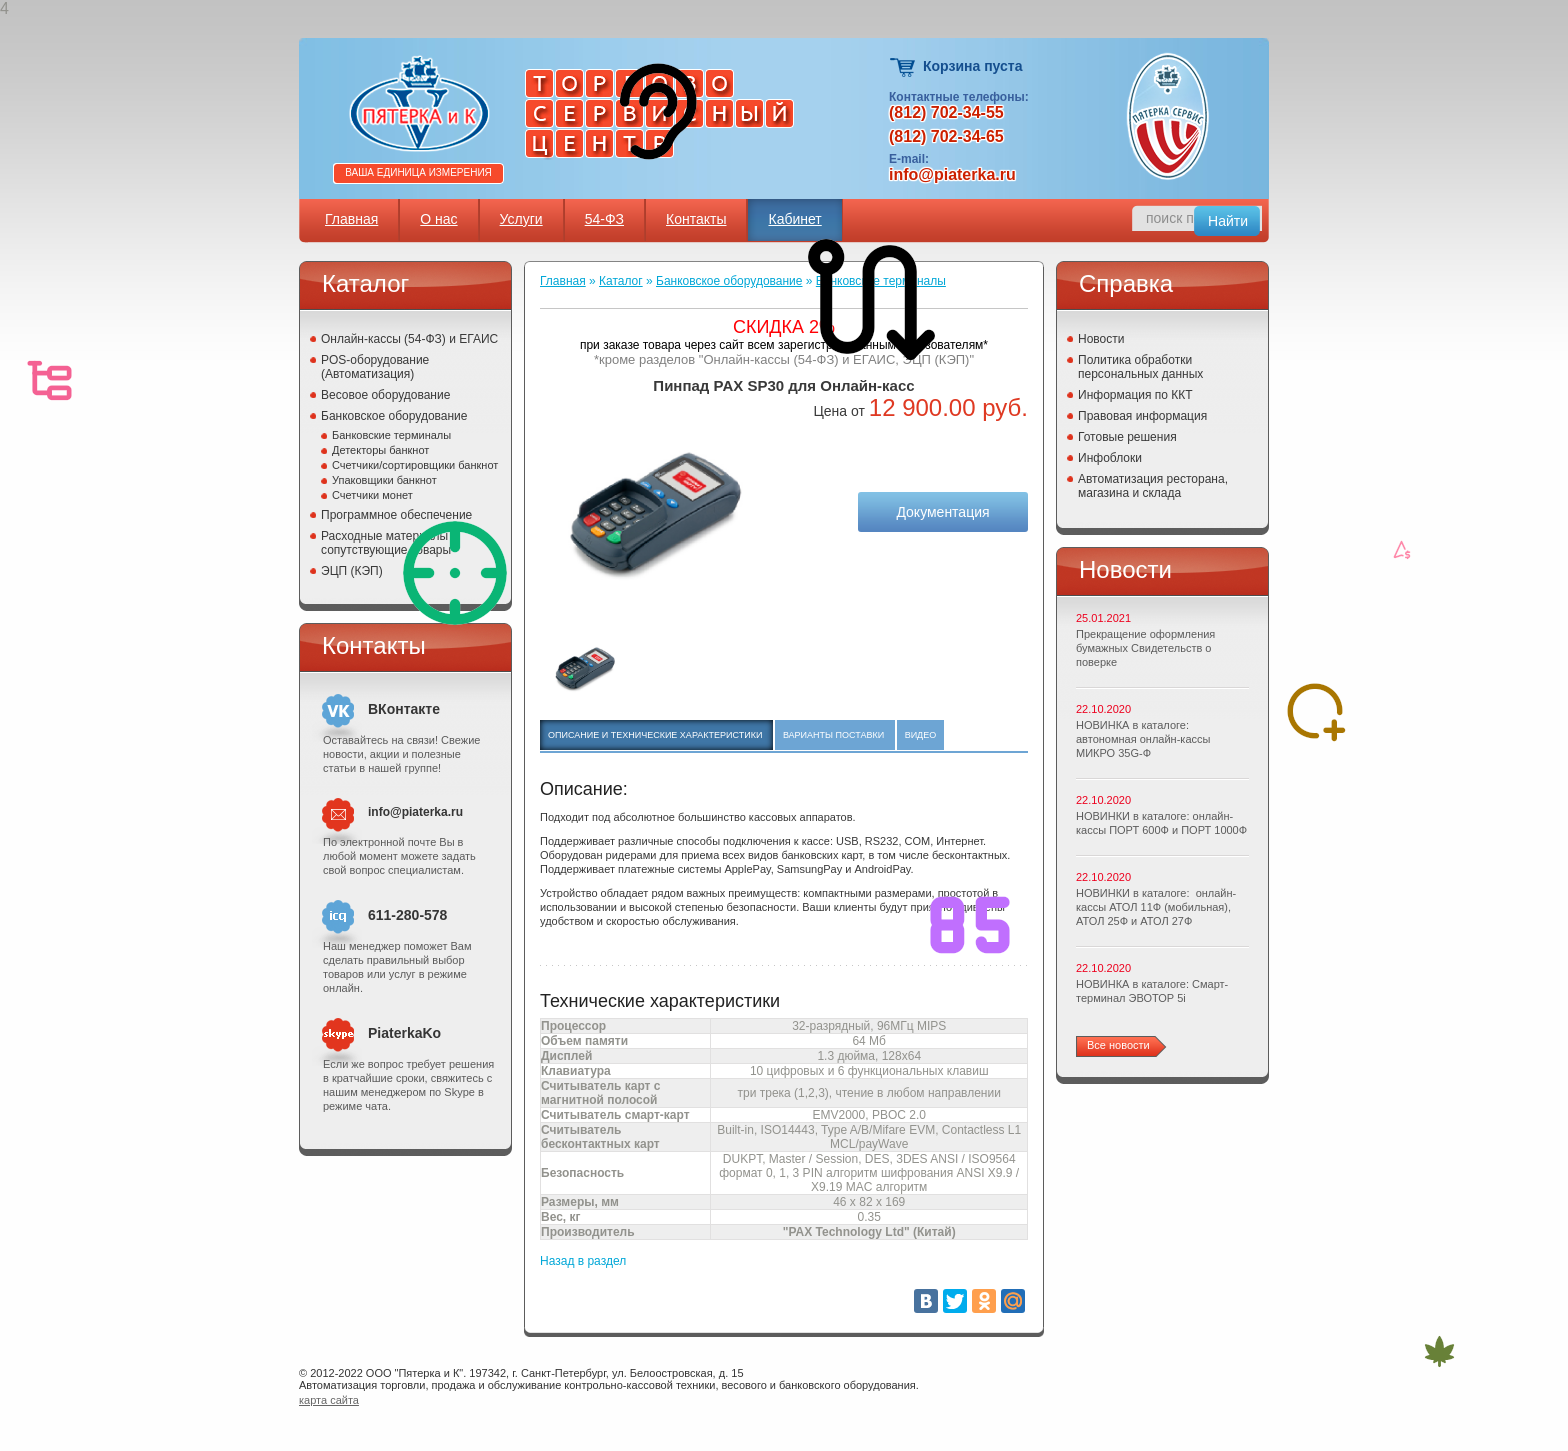 This screenshot has height=1451, width=1568. I want to click on navigate to nearby financial services, so click(1401, 549).